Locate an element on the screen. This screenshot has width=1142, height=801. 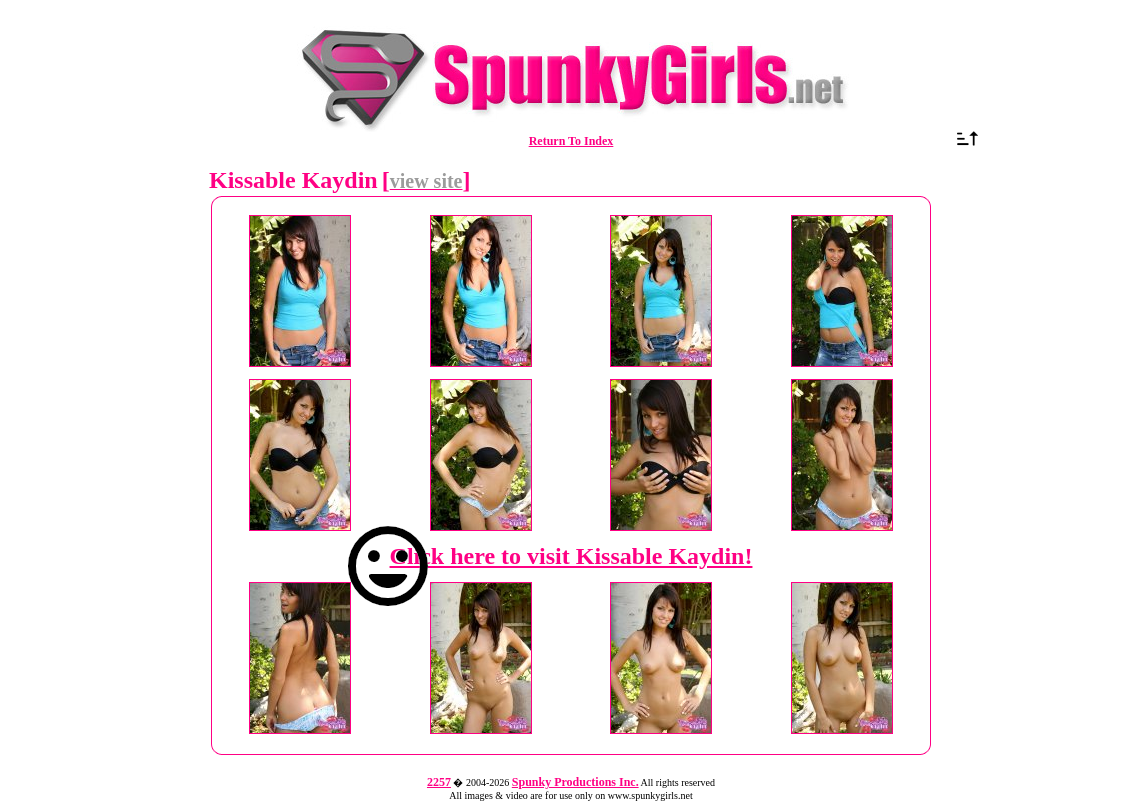
select your current mood or emotional state is located at coordinates (388, 566).